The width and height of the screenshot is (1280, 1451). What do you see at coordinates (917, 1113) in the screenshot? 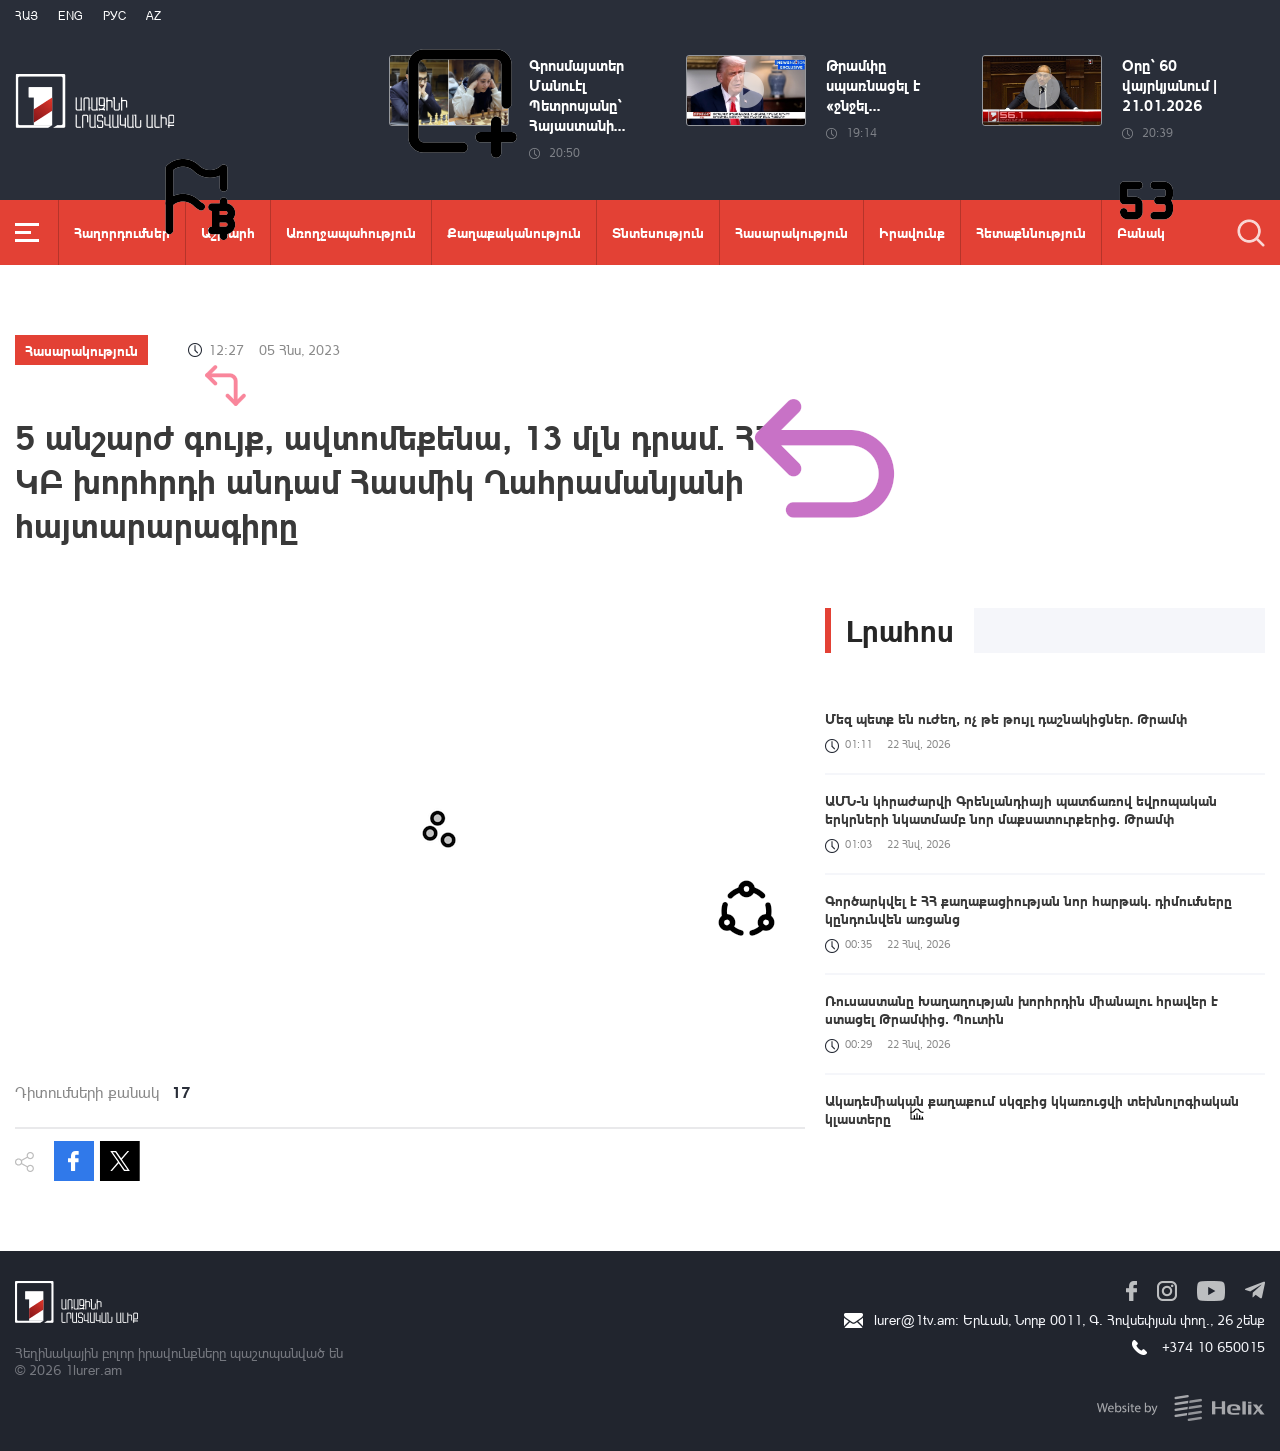
I see `view histogram or distribution chart` at bounding box center [917, 1113].